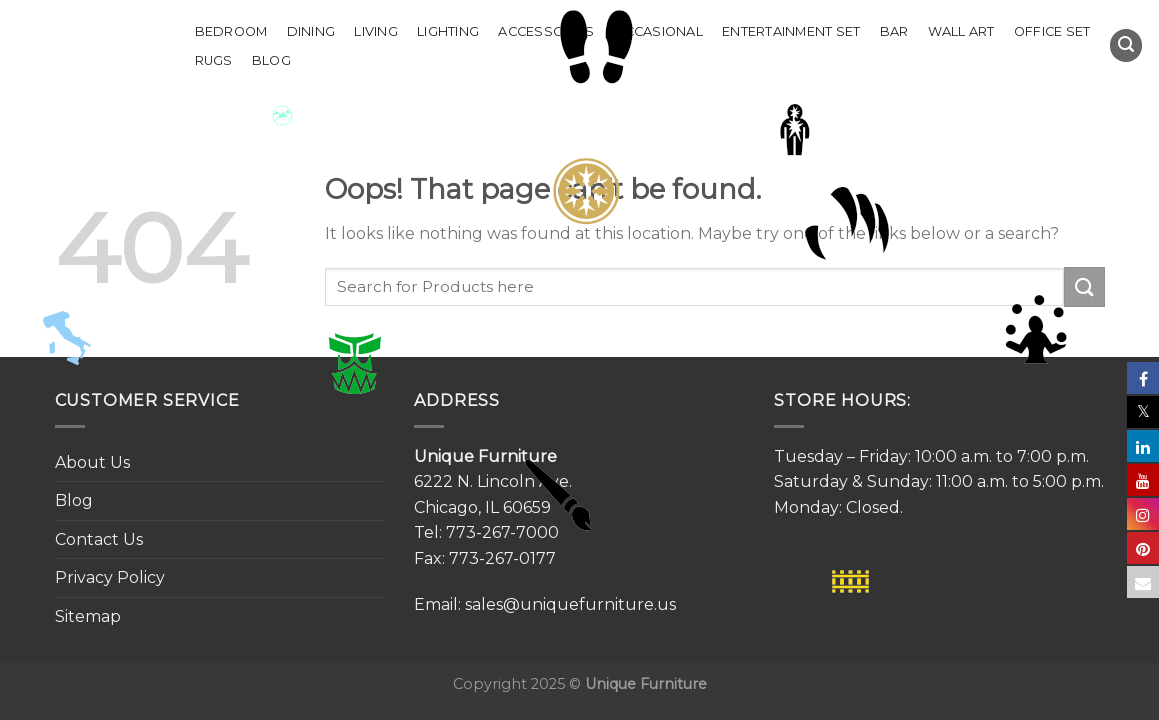 The width and height of the screenshot is (1159, 720). Describe the element at coordinates (1035, 329) in the screenshot. I see `indicates a skill-based or dexterity game mode` at that location.